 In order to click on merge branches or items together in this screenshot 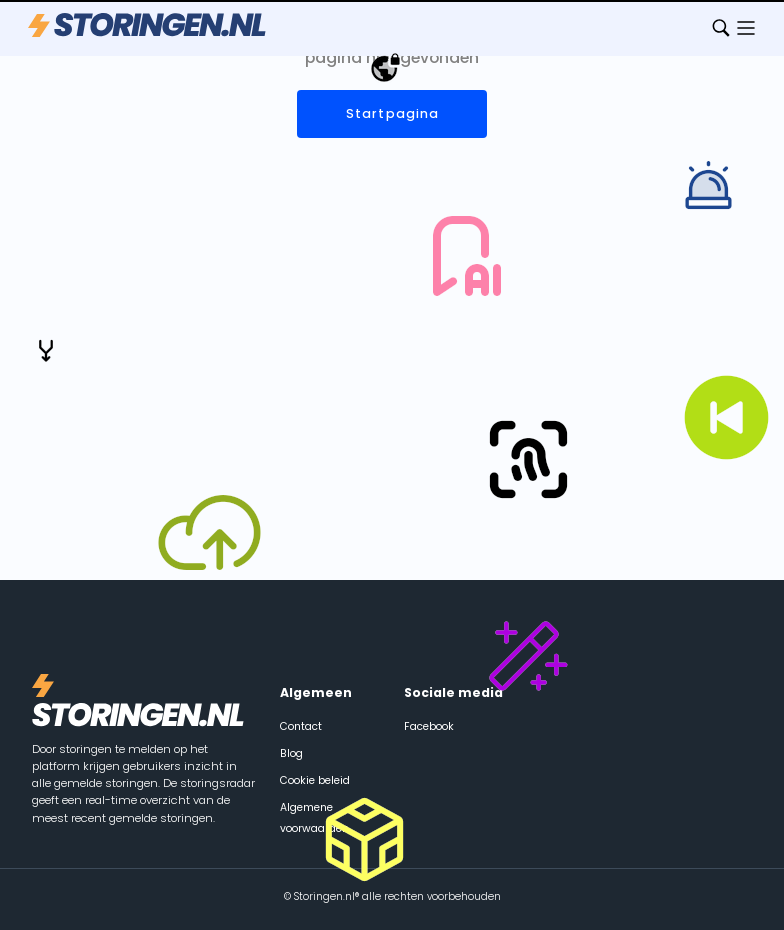, I will do `click(46, 350)`.